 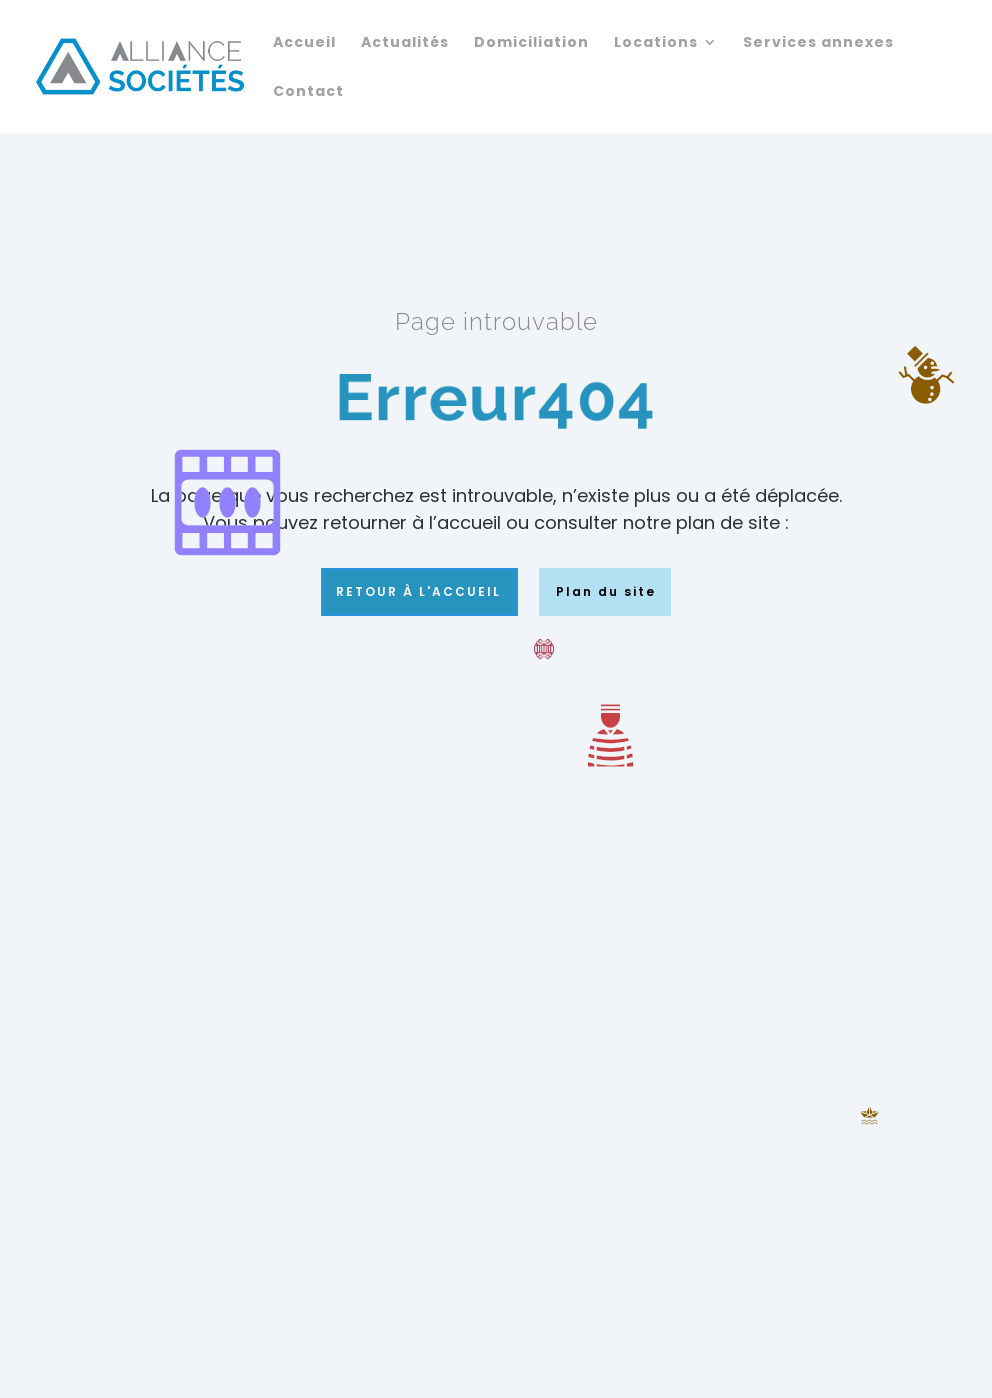 What do you see at coordinates (227, 502) in the screenshot?
I see `view video or film content` at bounding box center [227, 502].